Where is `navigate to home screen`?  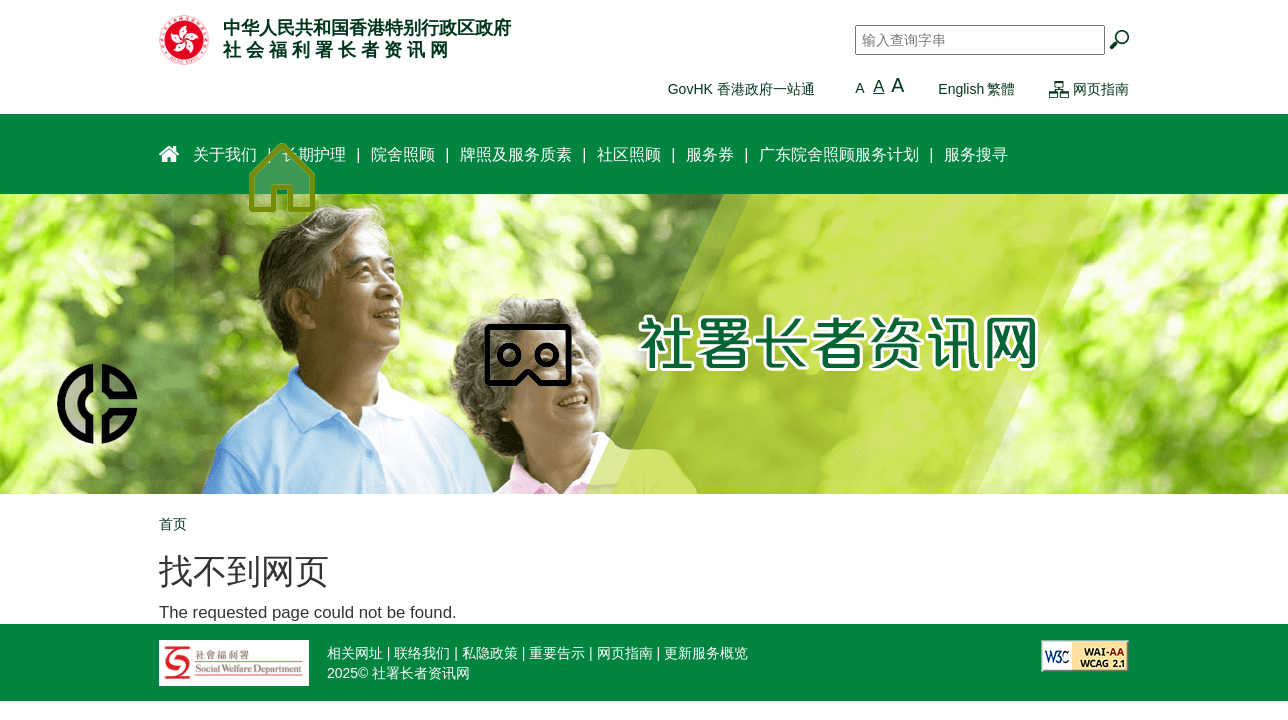 navigate to home screen is located at coordinates (282, 179).